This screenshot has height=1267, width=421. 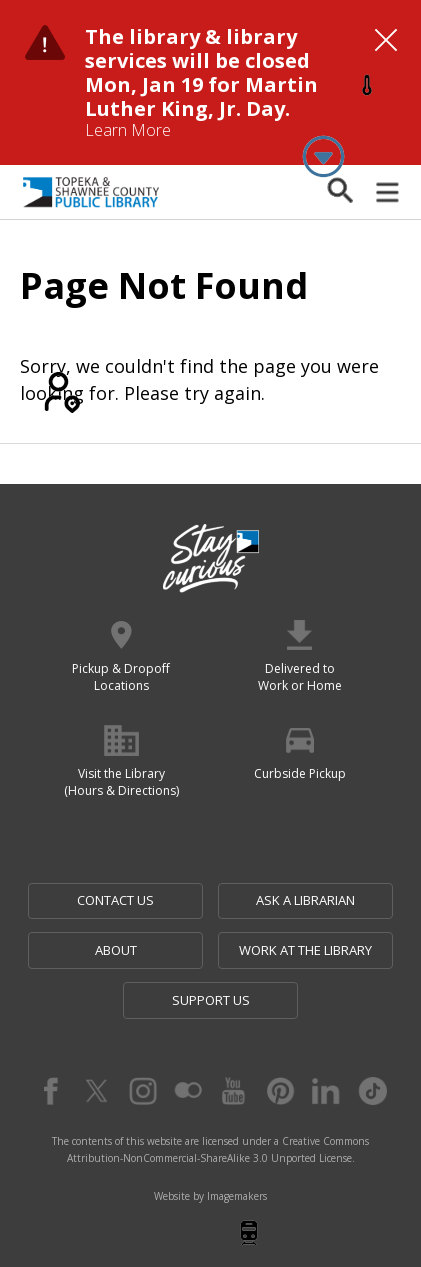 What do you see at coordinates (323, 156) in the screenshot?
I see `expand a dropdown menu or section` at bounding box center [323, 156].